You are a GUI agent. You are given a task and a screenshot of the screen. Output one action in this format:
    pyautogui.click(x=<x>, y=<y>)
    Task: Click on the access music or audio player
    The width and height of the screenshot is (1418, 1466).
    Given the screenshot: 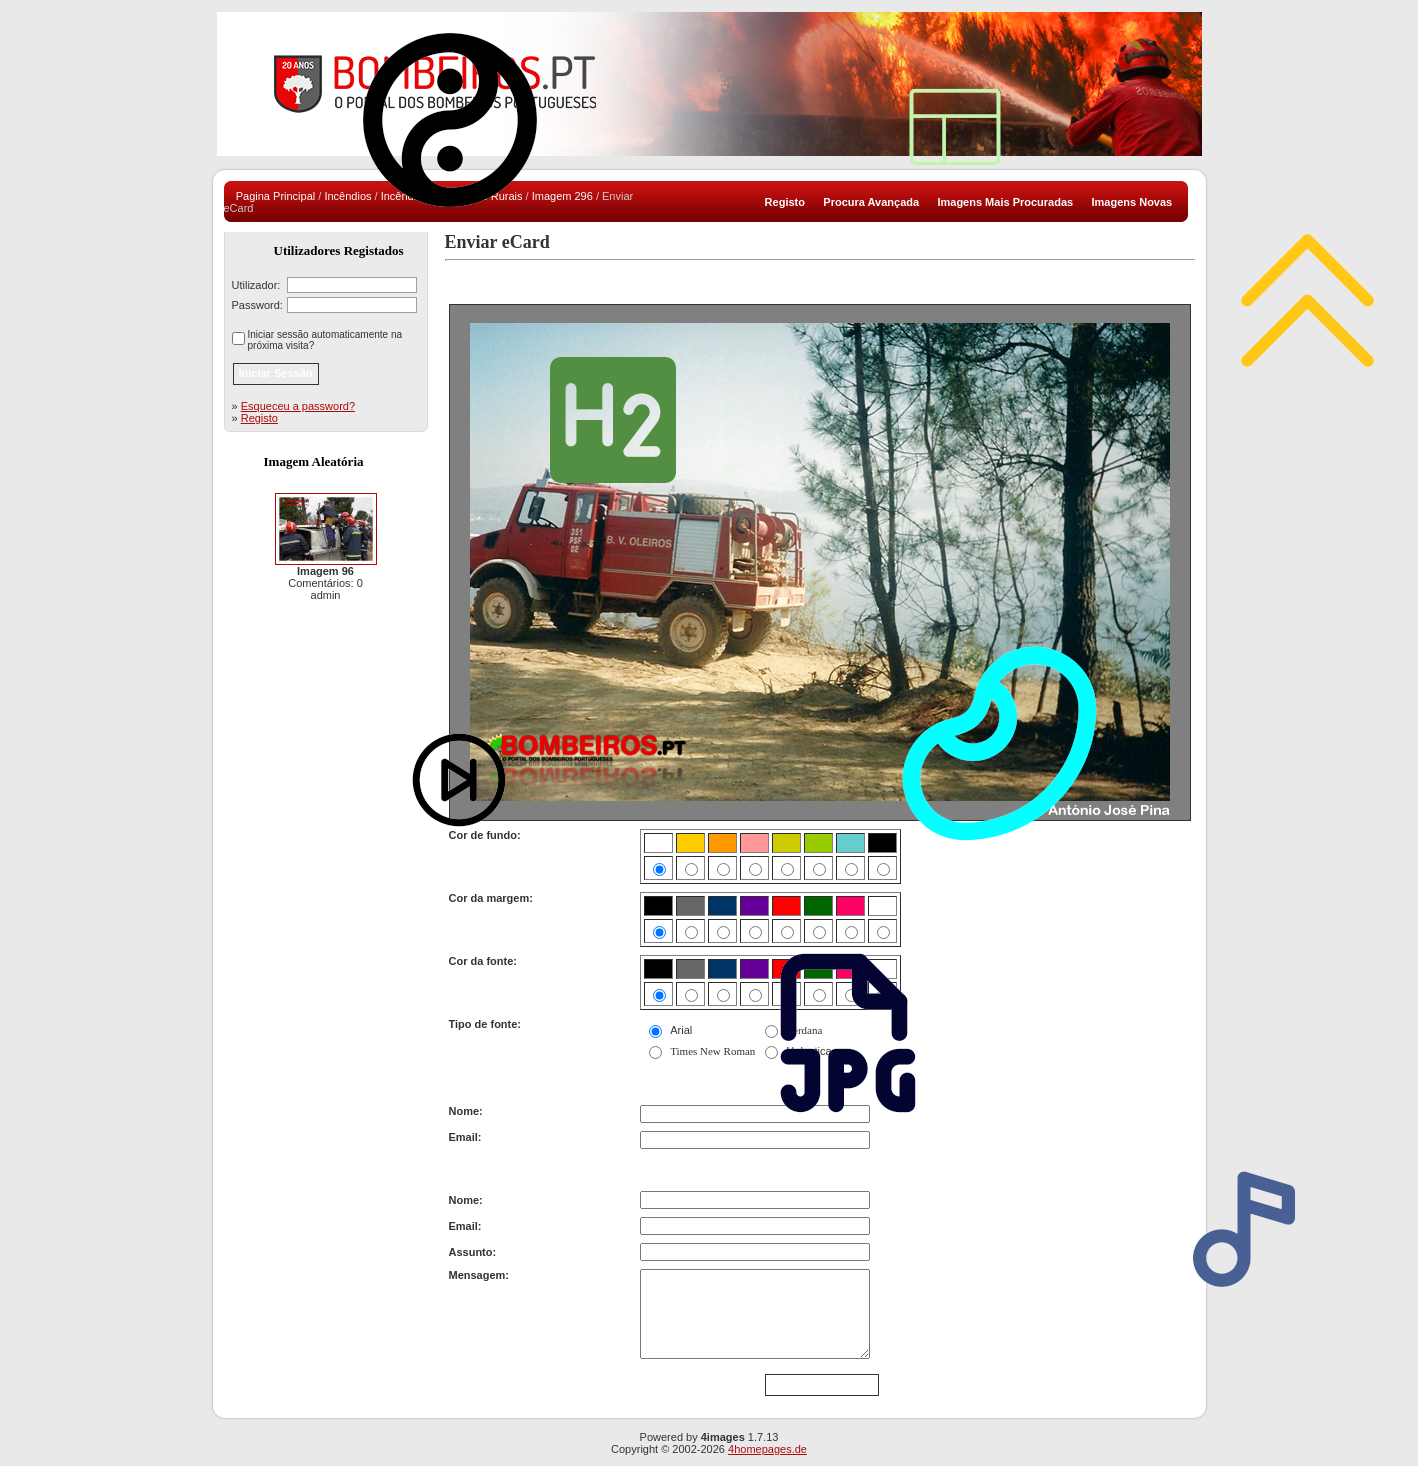 What is the action you would take?
    pyautogui.click(x=1244, y=1227)
    